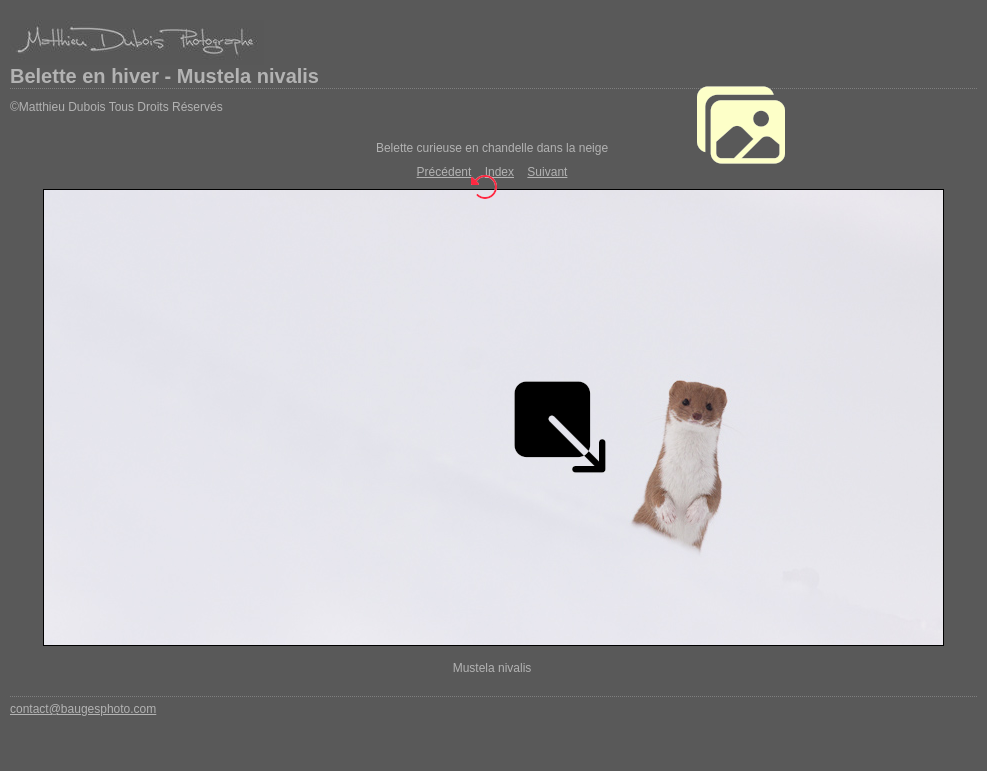 The height and width of the screenshot is (771, 987). What do you see at coordinates (560, 427) in the screenshot?
I see `resize or scale down an element` at bounding box center [560, 427].